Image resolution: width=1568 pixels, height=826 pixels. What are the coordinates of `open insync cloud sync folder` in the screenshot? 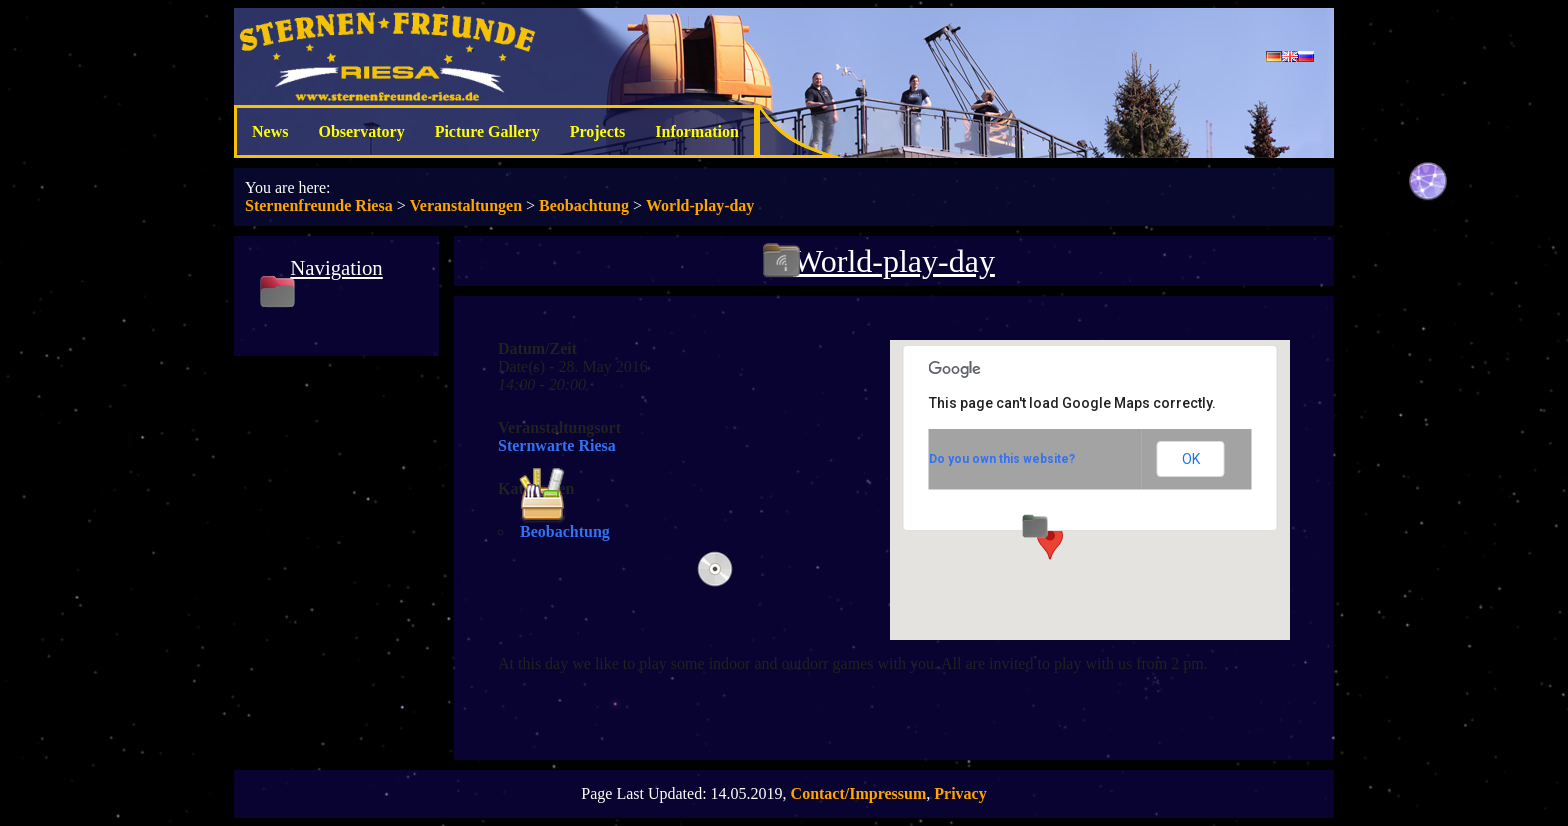 It's located at (781, 259).